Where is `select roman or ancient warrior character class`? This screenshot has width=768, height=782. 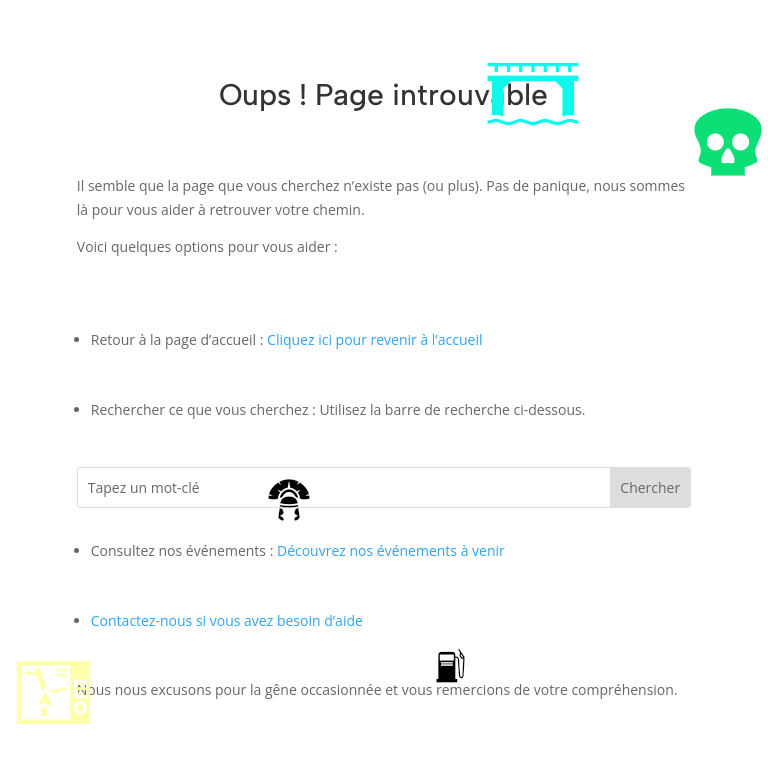 select roman or ancient warrior character class is located at coordinates (289, 500).